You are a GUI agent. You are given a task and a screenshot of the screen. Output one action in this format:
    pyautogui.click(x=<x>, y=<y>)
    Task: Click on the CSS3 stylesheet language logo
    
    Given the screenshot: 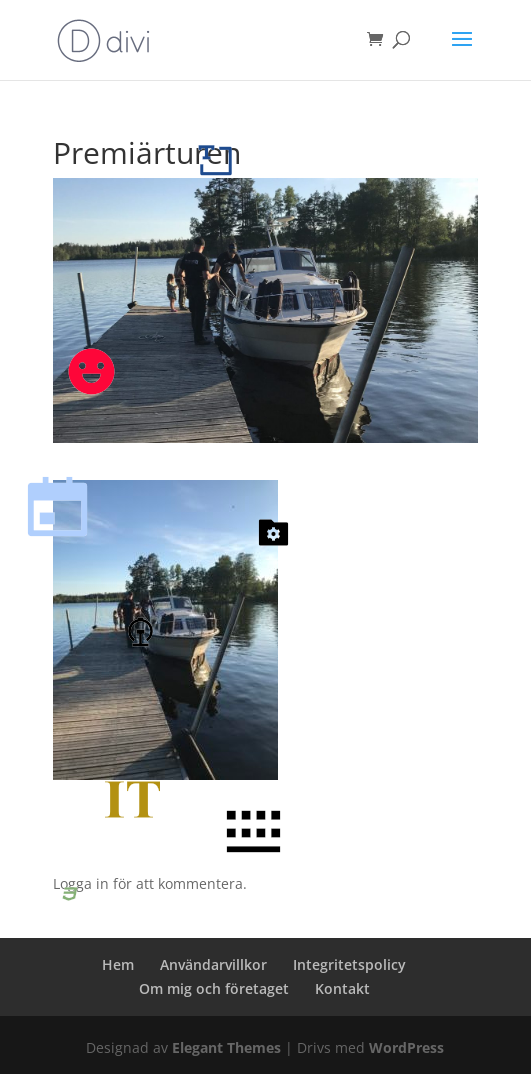 What is the action you would take?
    pyautogui.click(x=70, y=894)
    